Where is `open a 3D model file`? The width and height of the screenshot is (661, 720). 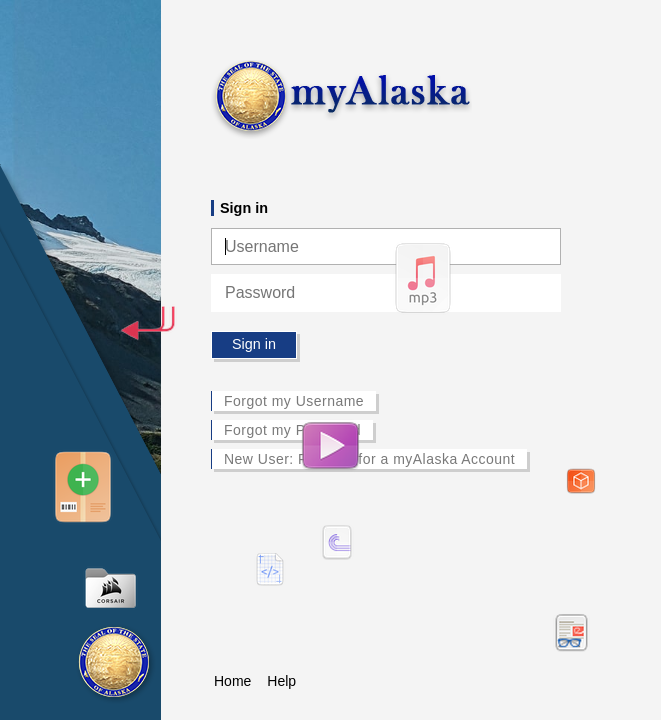 open a 3D model file is located at coordinates (581, 480).